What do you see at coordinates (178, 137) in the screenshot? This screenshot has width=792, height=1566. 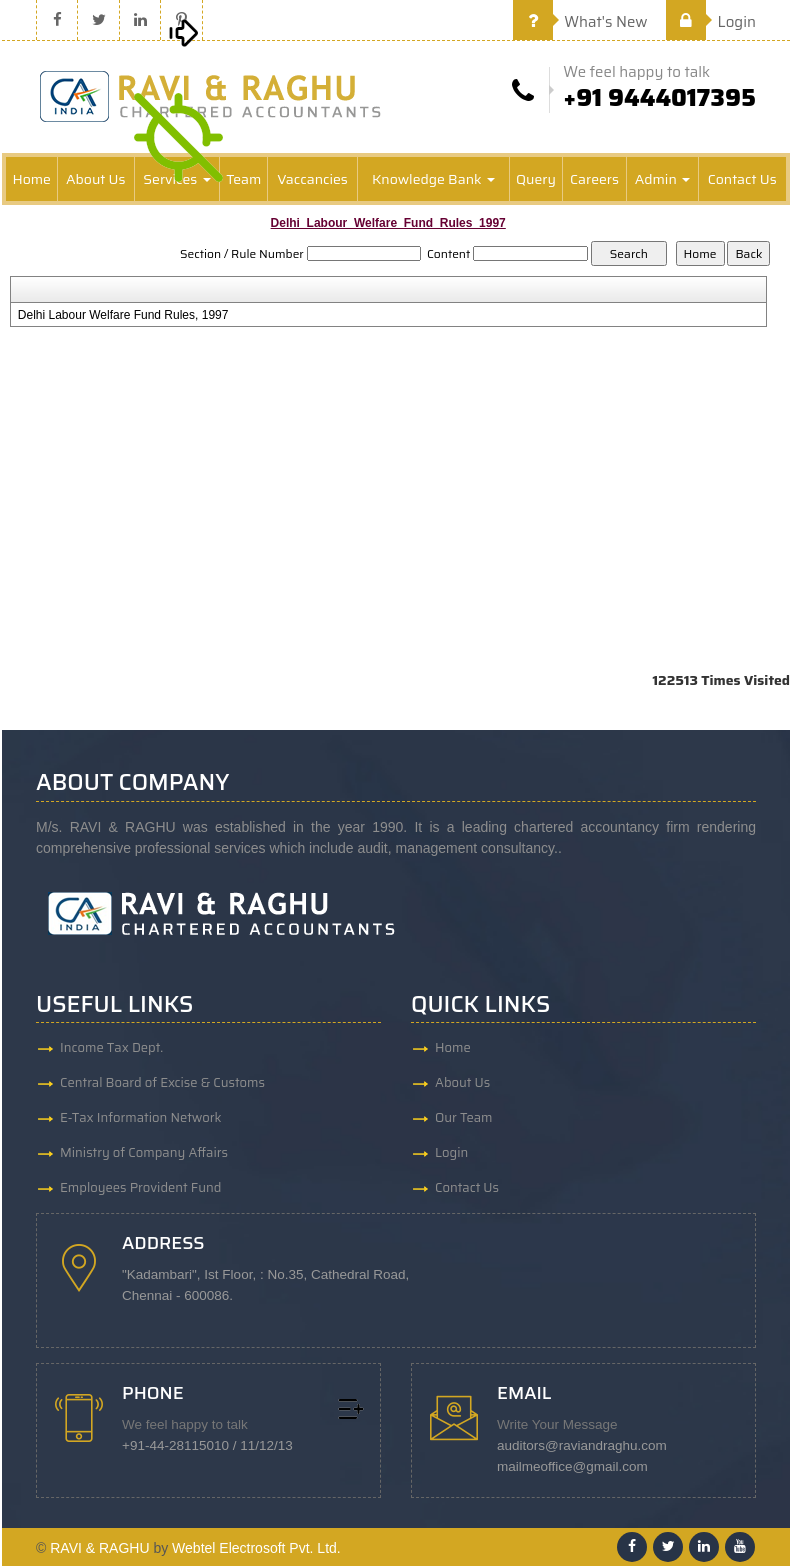 I see `location tracking is disabled` at bounding box center [178, 137].